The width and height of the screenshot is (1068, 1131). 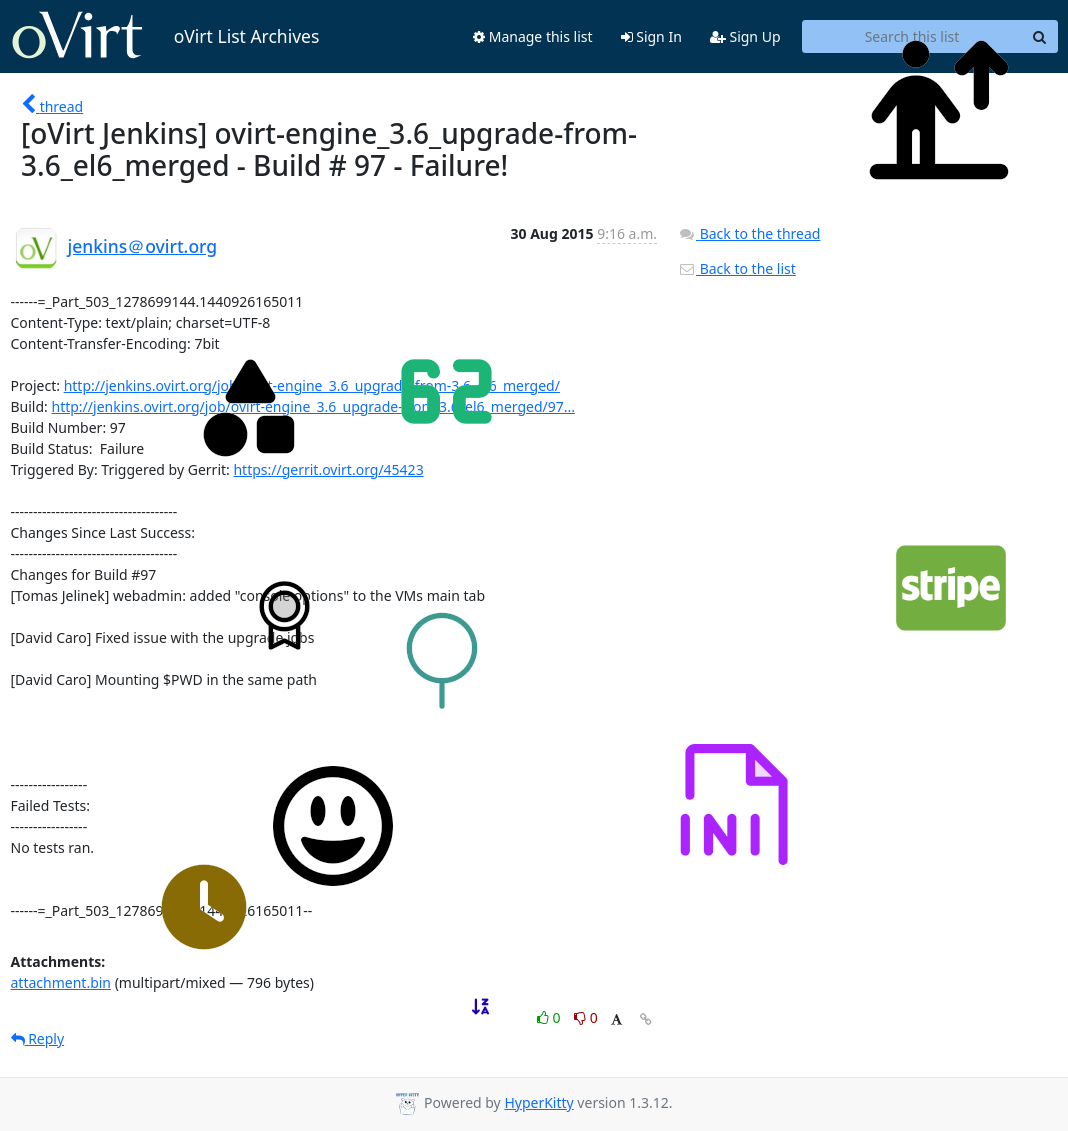 What do you see at coordinates (284, 615) in the screenshot?
I see `view achievements or awards` at bounding box center [284, 615].